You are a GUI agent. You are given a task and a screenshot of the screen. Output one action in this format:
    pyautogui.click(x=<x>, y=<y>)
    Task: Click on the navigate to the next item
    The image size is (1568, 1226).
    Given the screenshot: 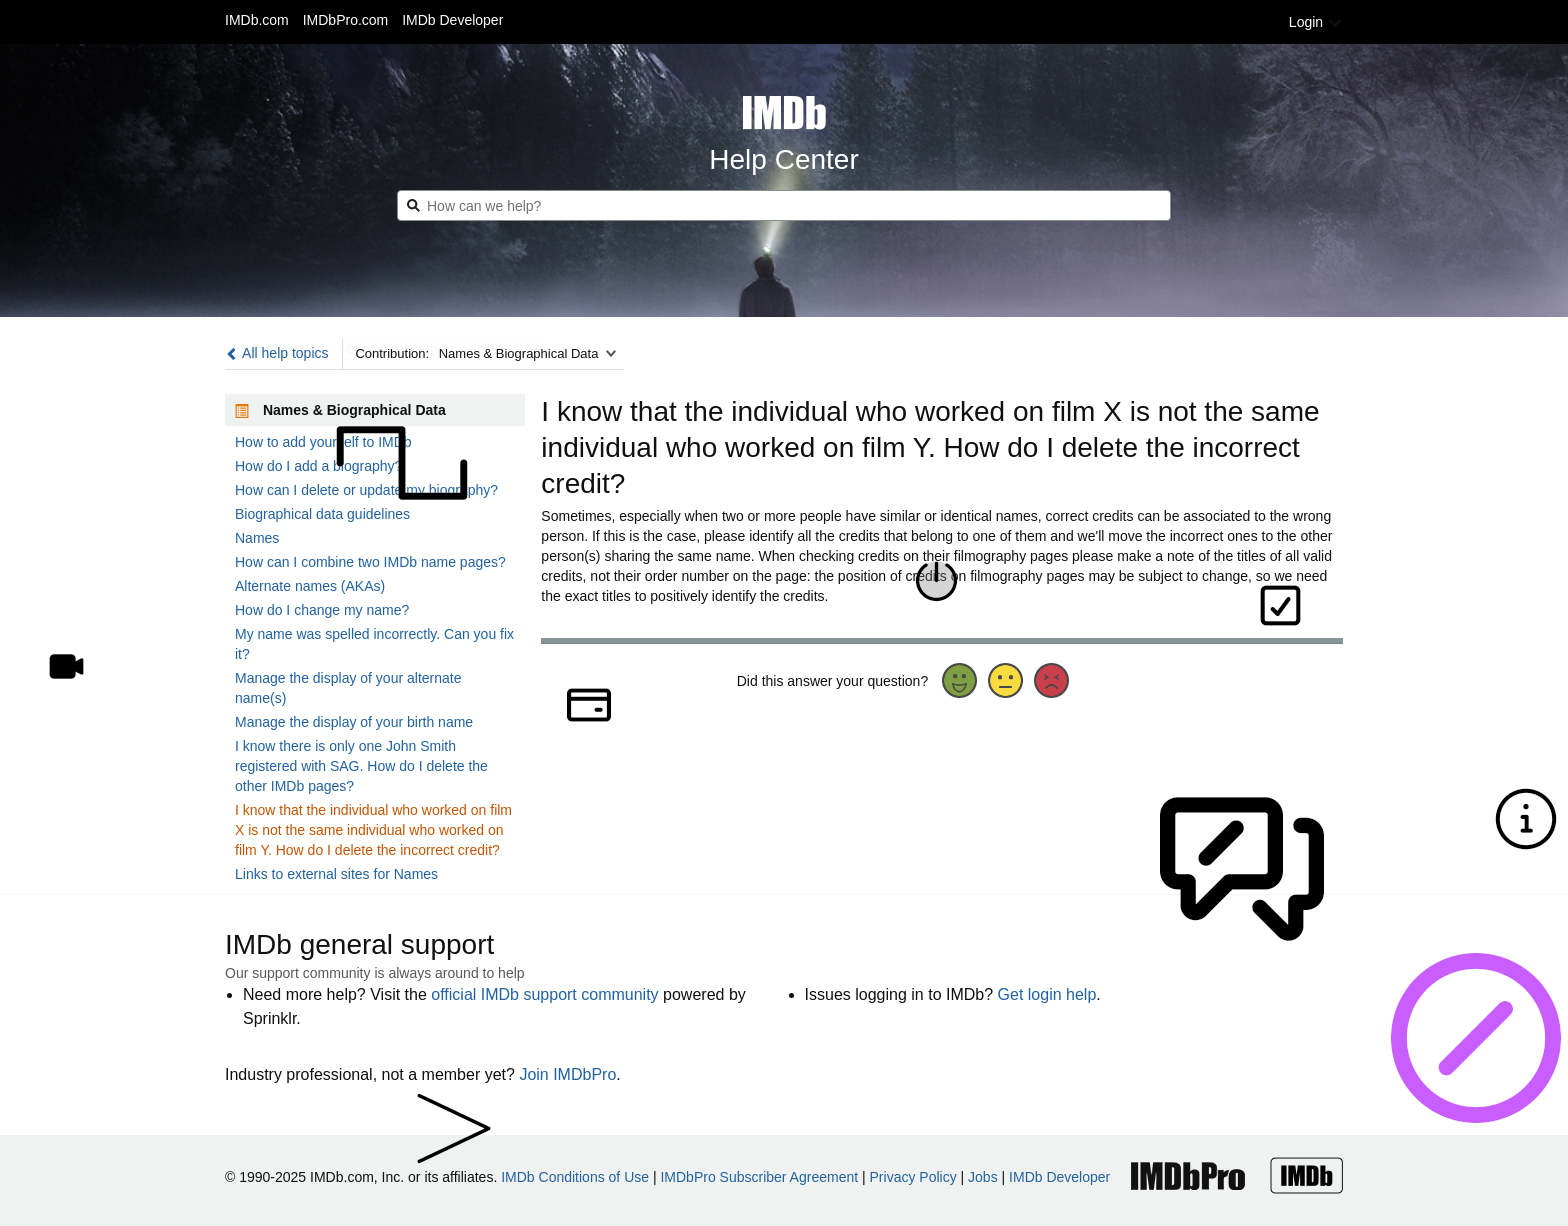 What is the action you would take?
    pyautogui.click(x=448, y=1128)
    